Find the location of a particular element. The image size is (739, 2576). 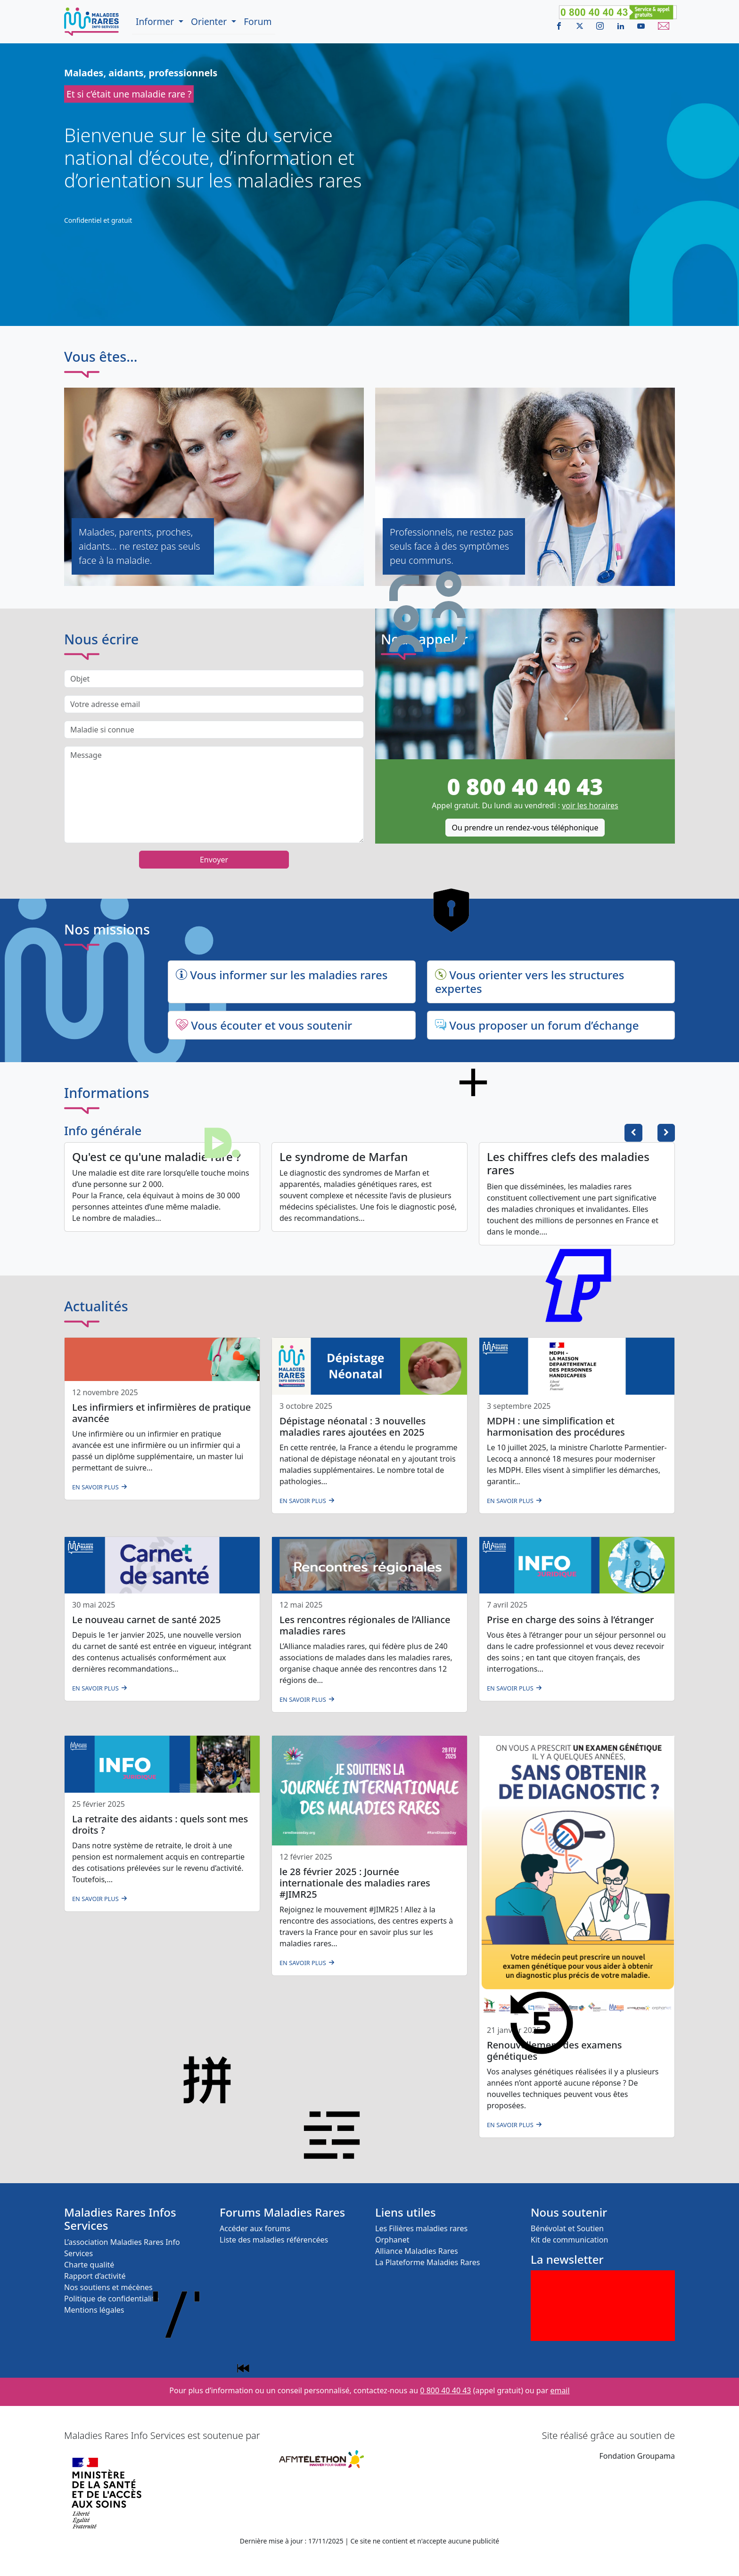

open DTube video platform is located at coordinates (222, 1143).